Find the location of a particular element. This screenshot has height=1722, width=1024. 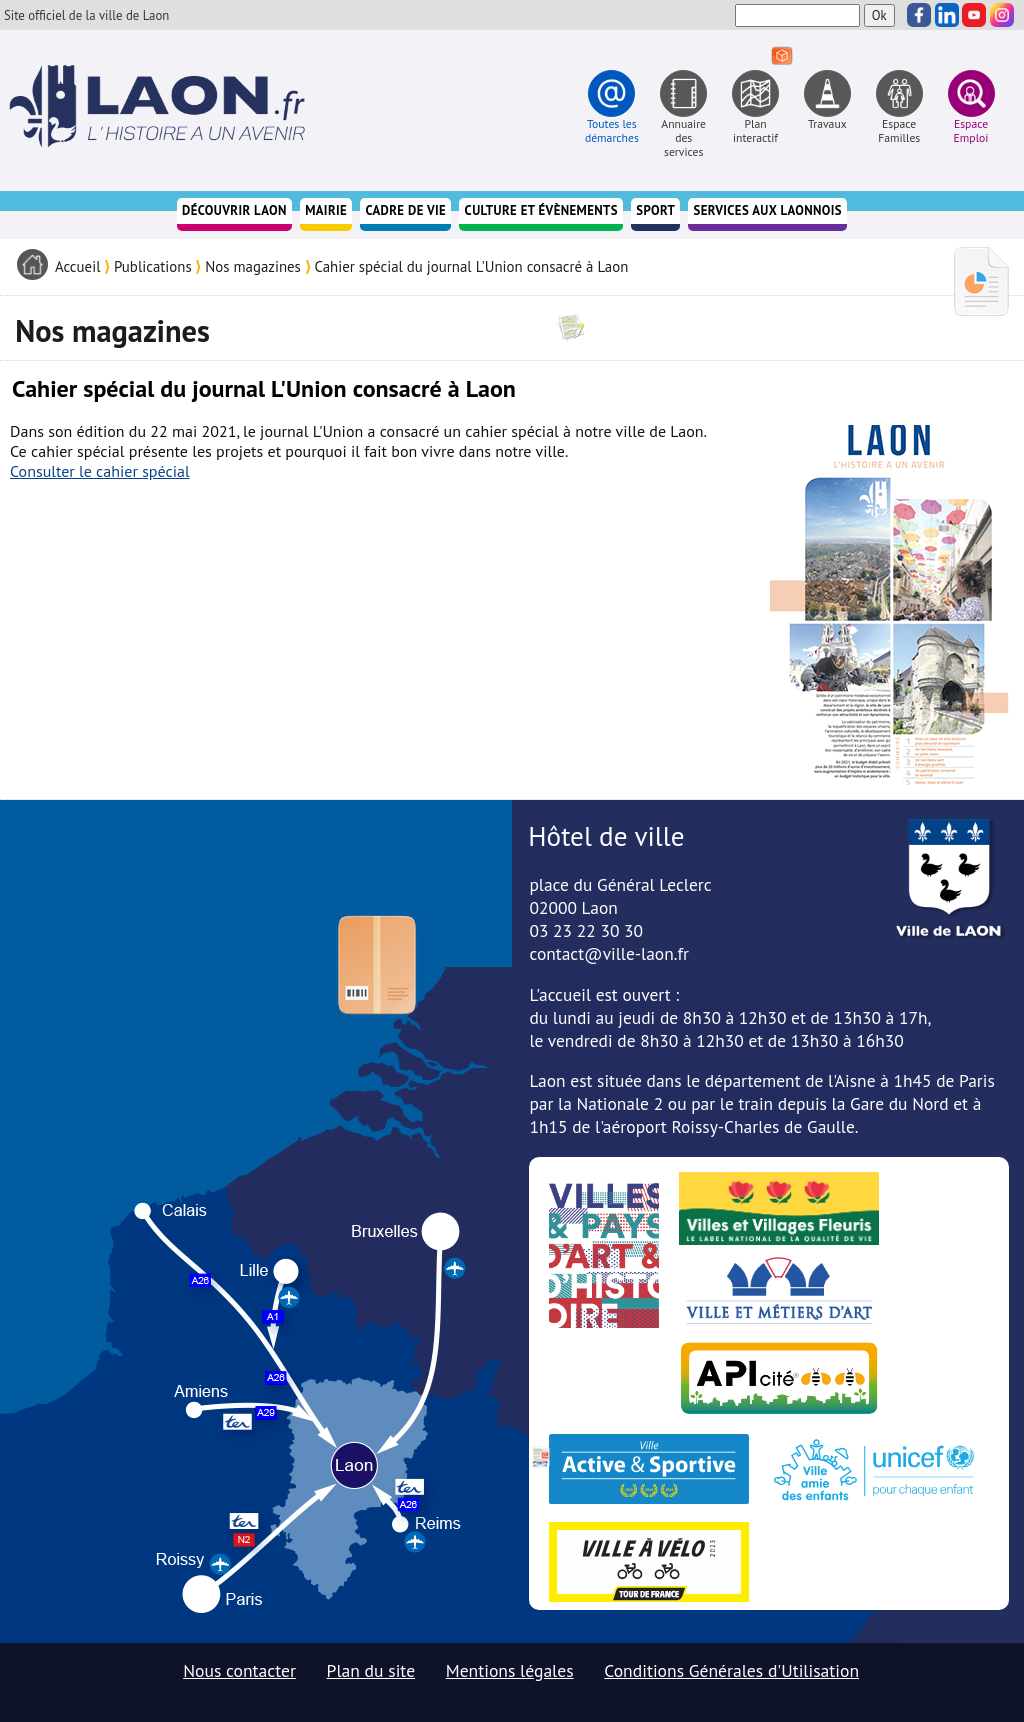

open a Blender 3D project file is located at coordinates (782, 55).